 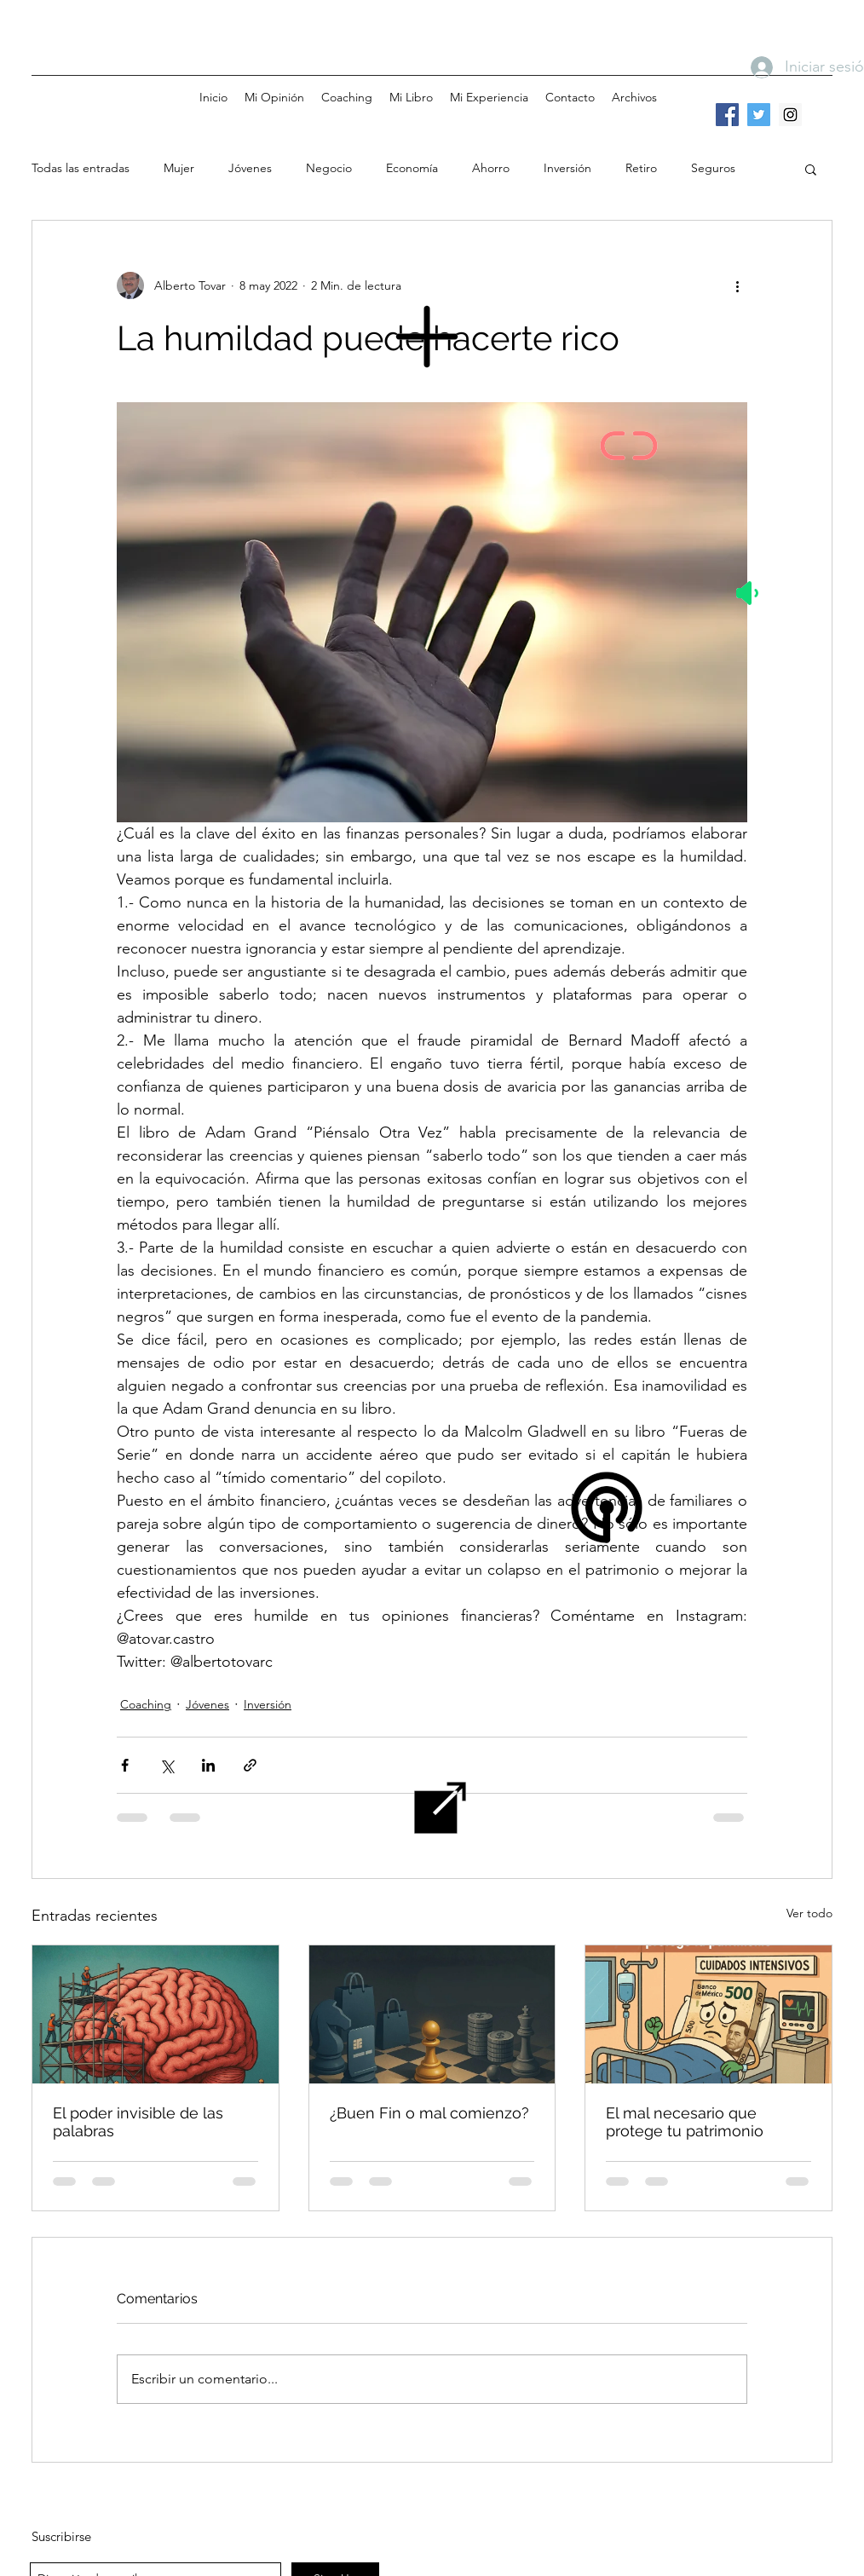 What do you see at coordinates (748, 593) in the screenshot?
I see `adjust audio to low volume` at bounding box center [748, 593].